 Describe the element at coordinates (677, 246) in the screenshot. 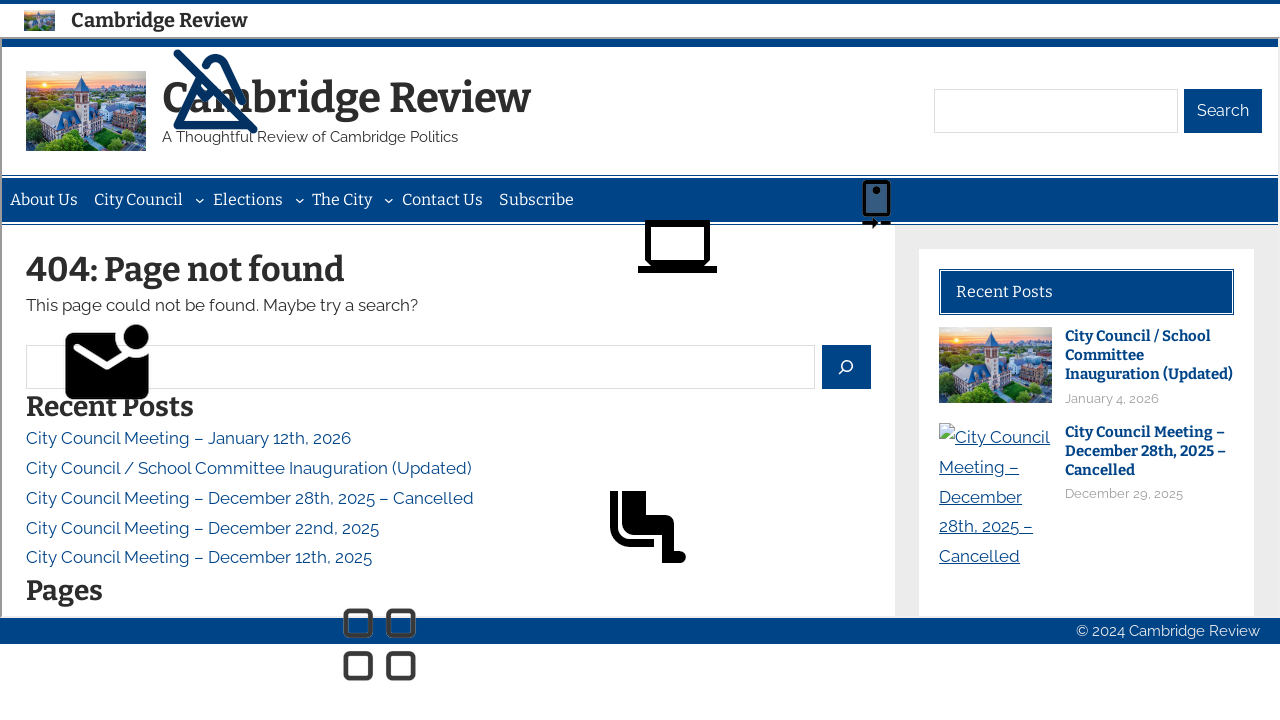

I see `access desktop or computer settings` at that location.